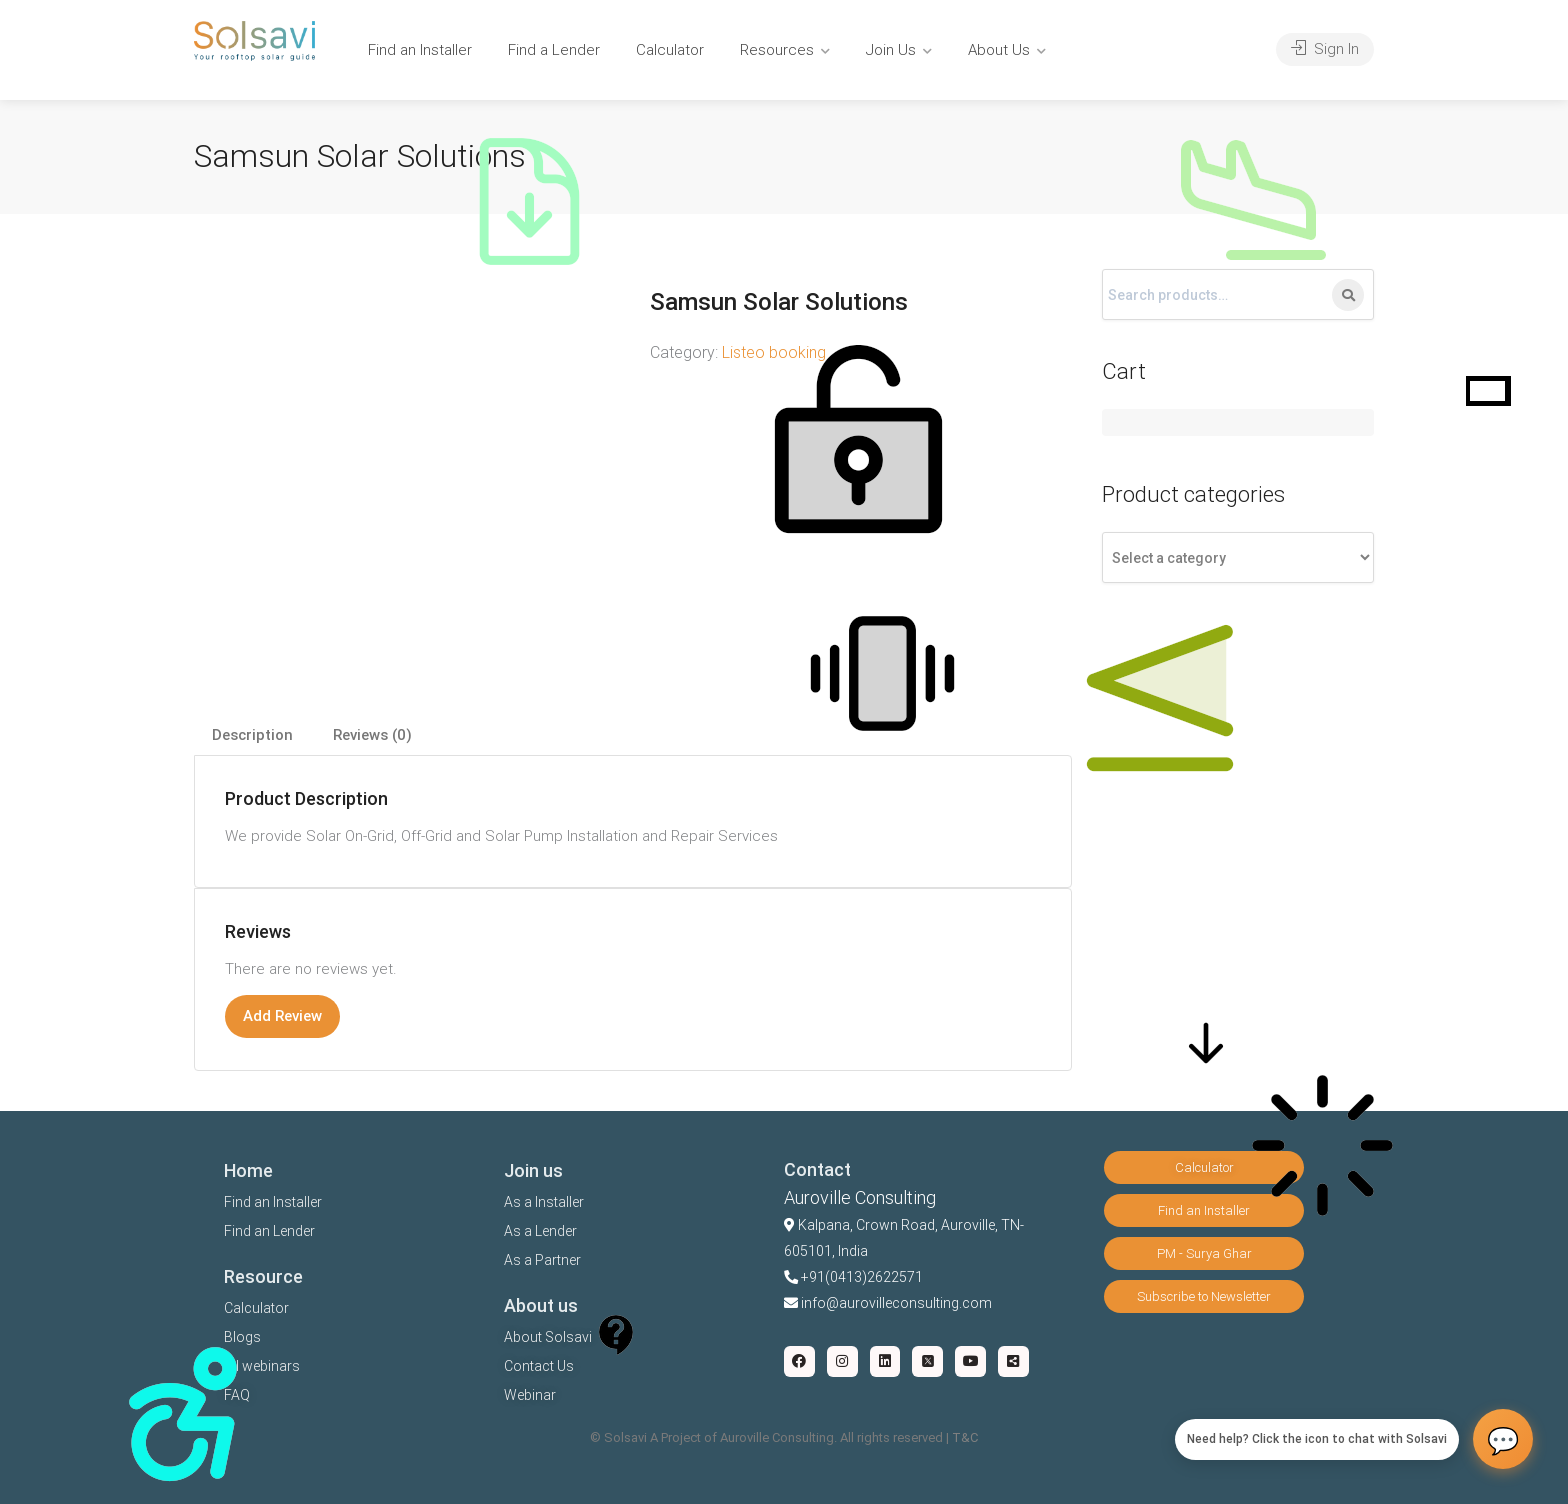  I want to click on scroll down or view more content, so click(1206, 1043).